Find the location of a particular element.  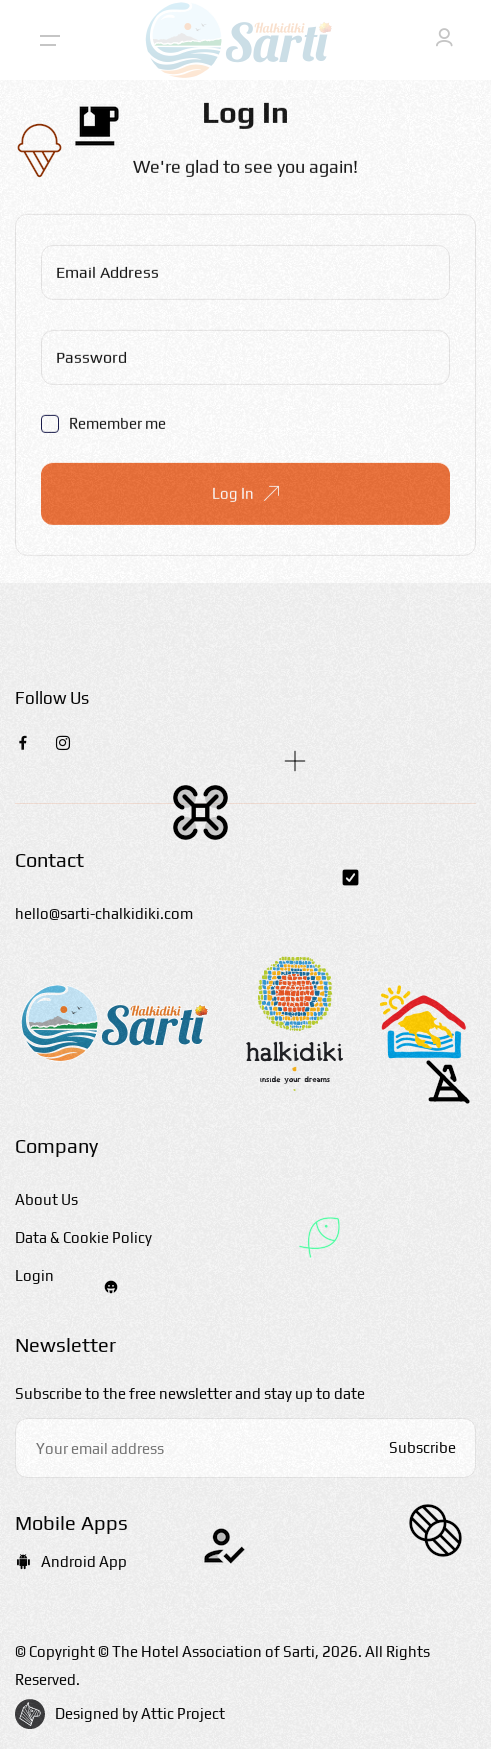

add a playful or silly reaction is located at coordinates (111, 1287).